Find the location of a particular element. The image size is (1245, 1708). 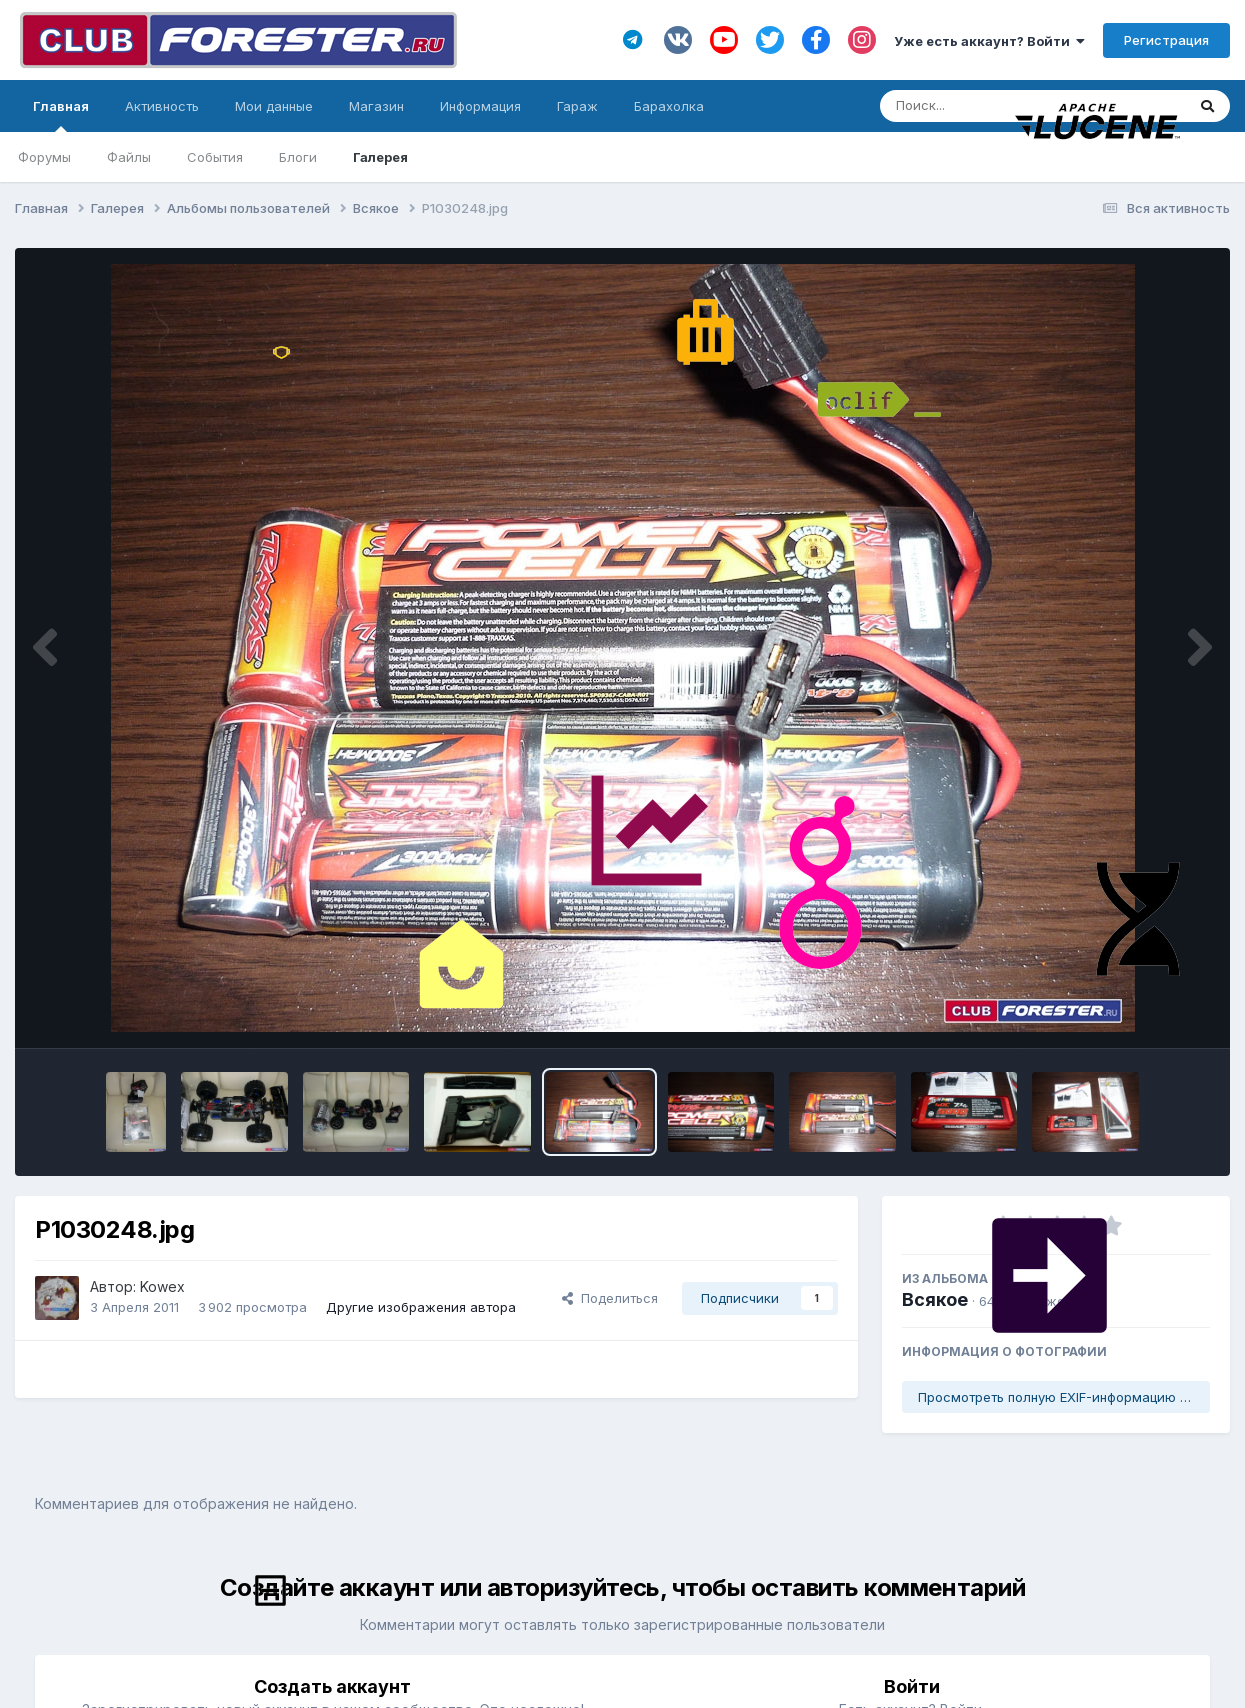

access travel or trip planning features is located at coordinates (705, 333).